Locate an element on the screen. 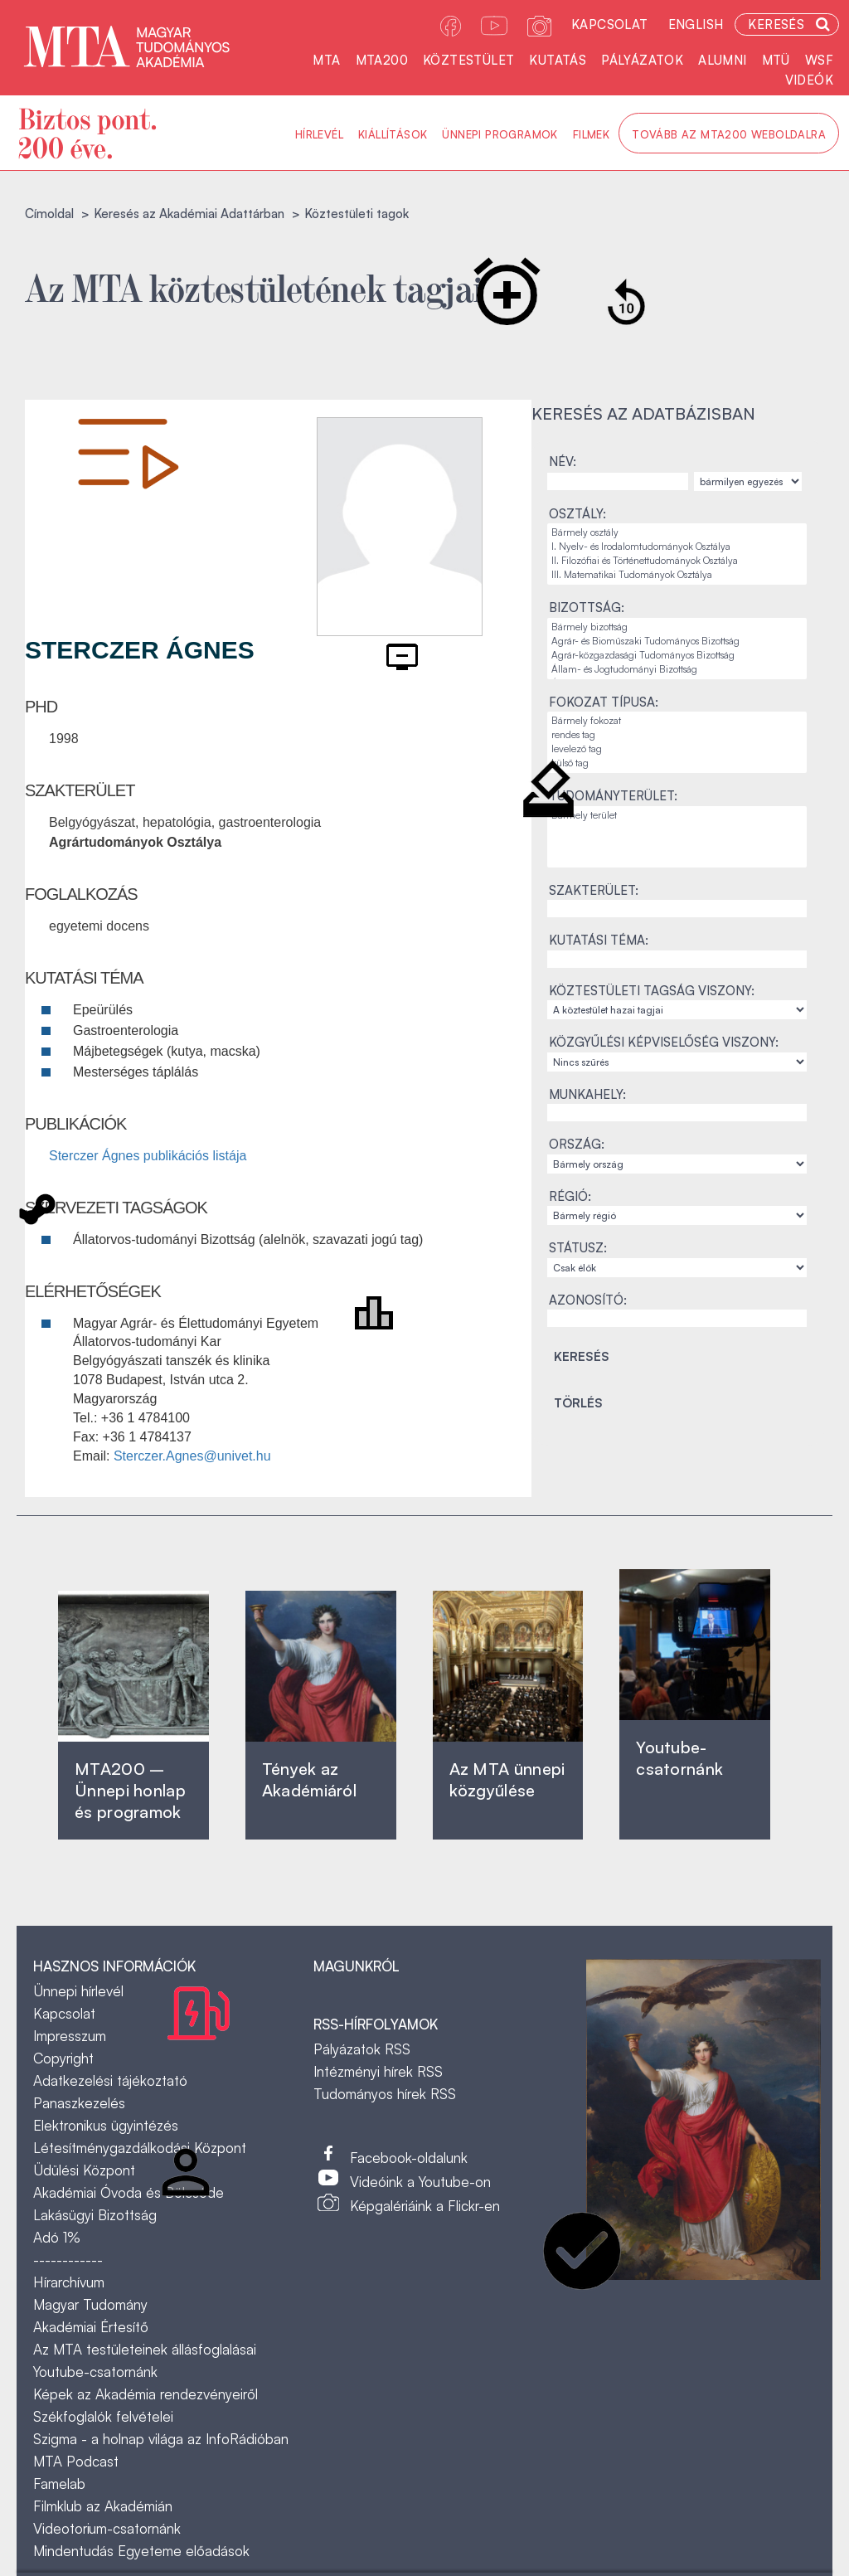 The image size is (849, 2576). remove video from playback queue is located at coordinates (402, 657).